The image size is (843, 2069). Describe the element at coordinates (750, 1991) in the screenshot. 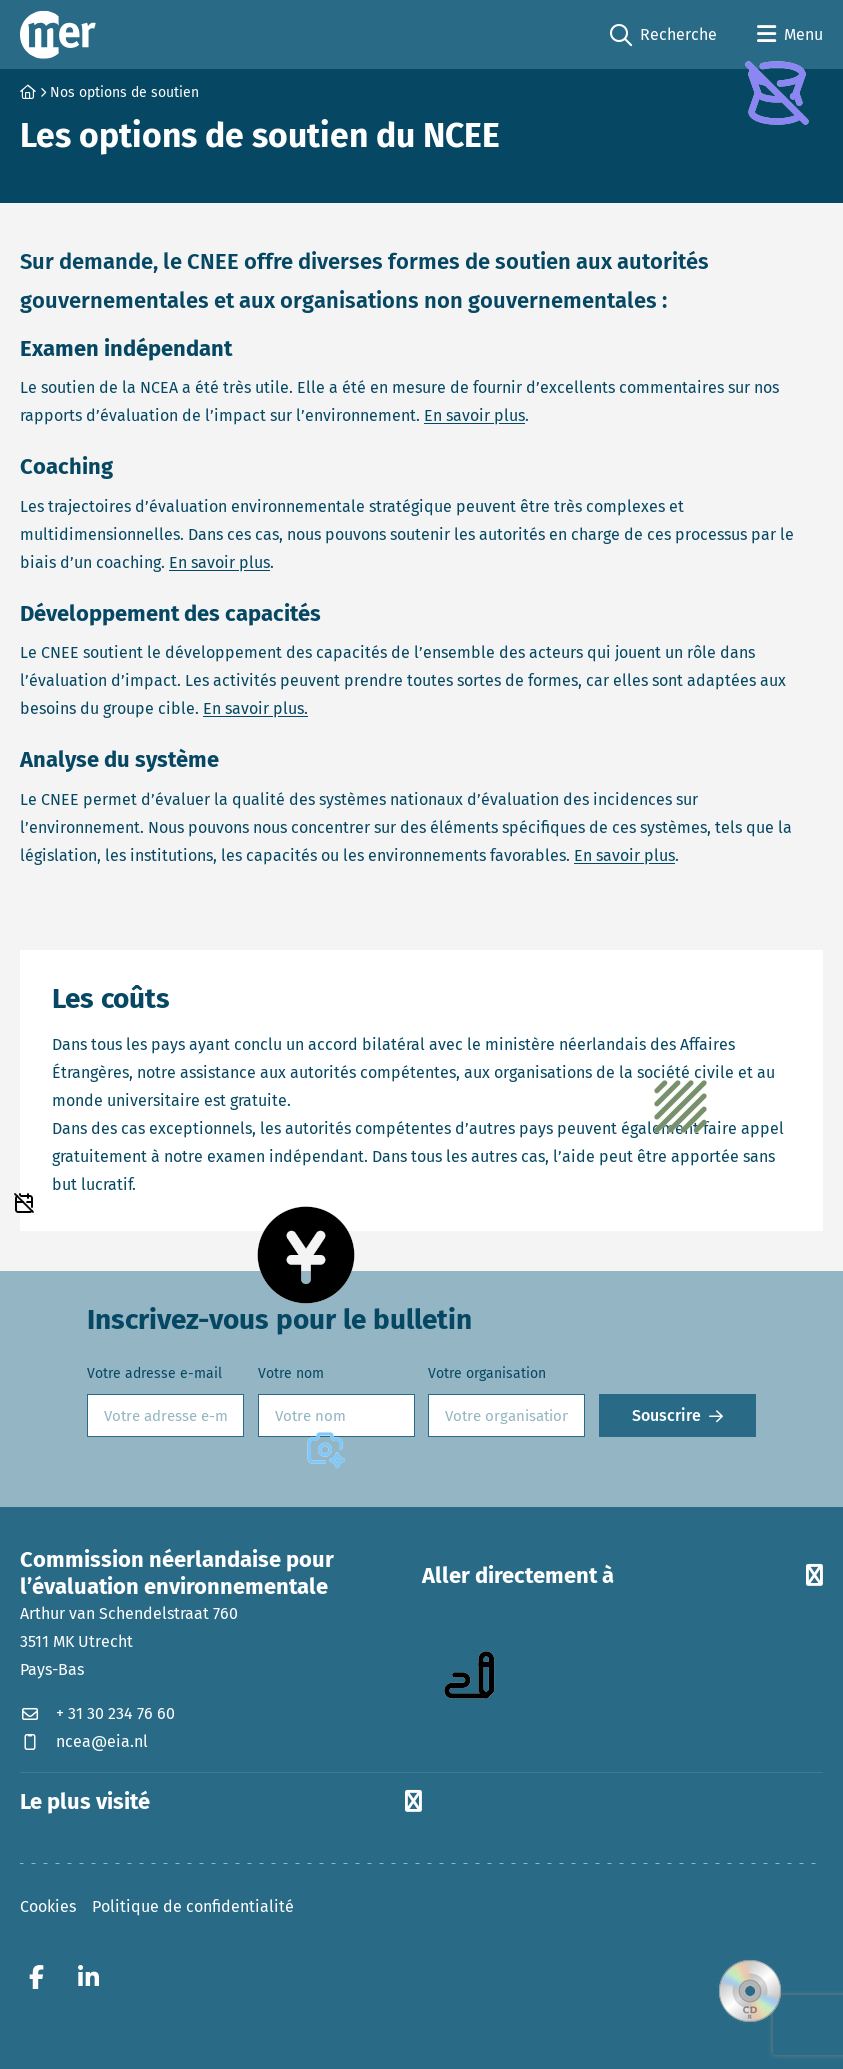

I see `a CD-R disc available for burning or writing data` at that location.